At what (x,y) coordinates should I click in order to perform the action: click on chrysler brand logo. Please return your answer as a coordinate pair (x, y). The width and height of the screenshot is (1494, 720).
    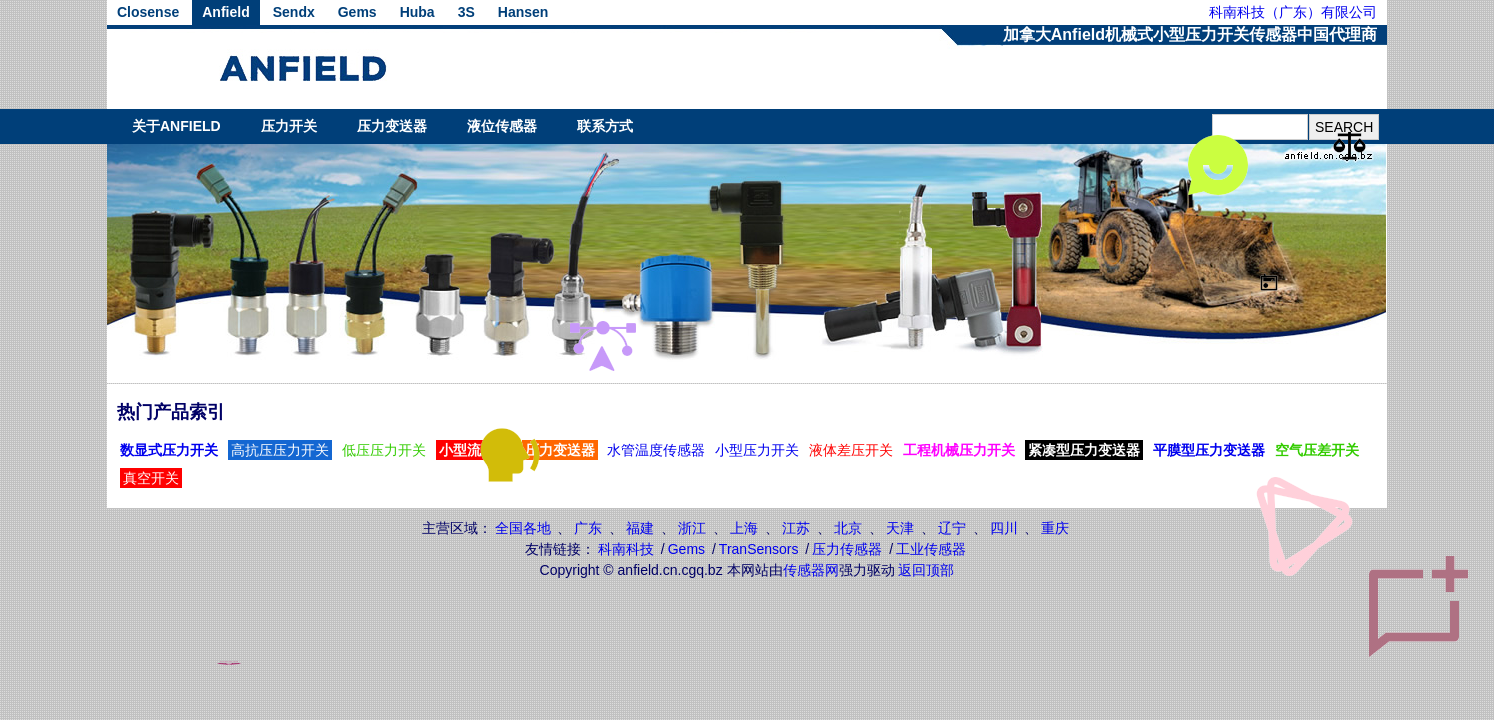
    Looking at the image, I should click on (229, 663).